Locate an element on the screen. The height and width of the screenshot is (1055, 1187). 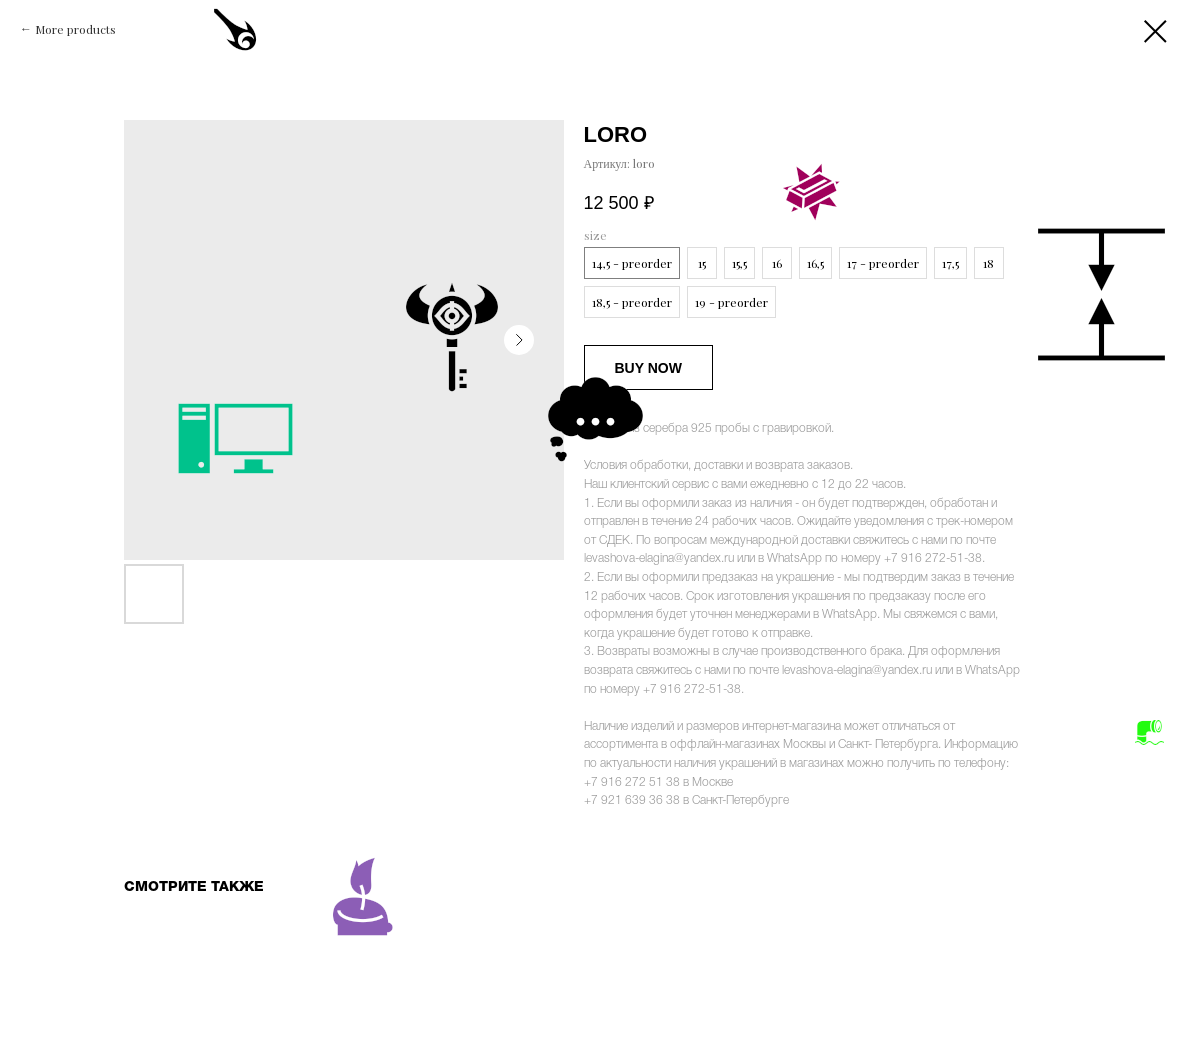
access desktop or PC gaming mode is located at coordinates (235, 438).